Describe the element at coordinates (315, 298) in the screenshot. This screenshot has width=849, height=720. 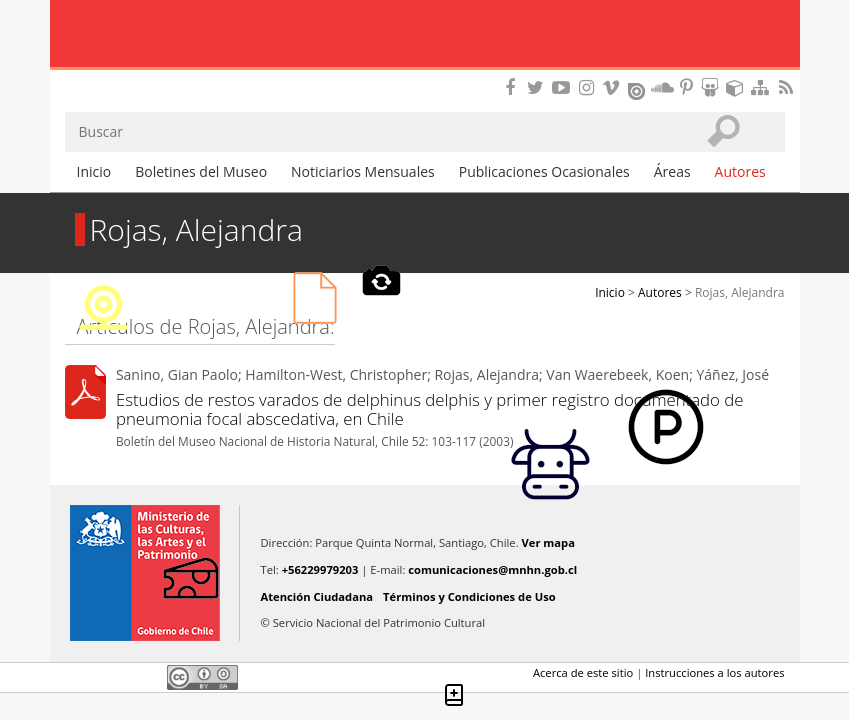
I see `view or open a file` at that location.